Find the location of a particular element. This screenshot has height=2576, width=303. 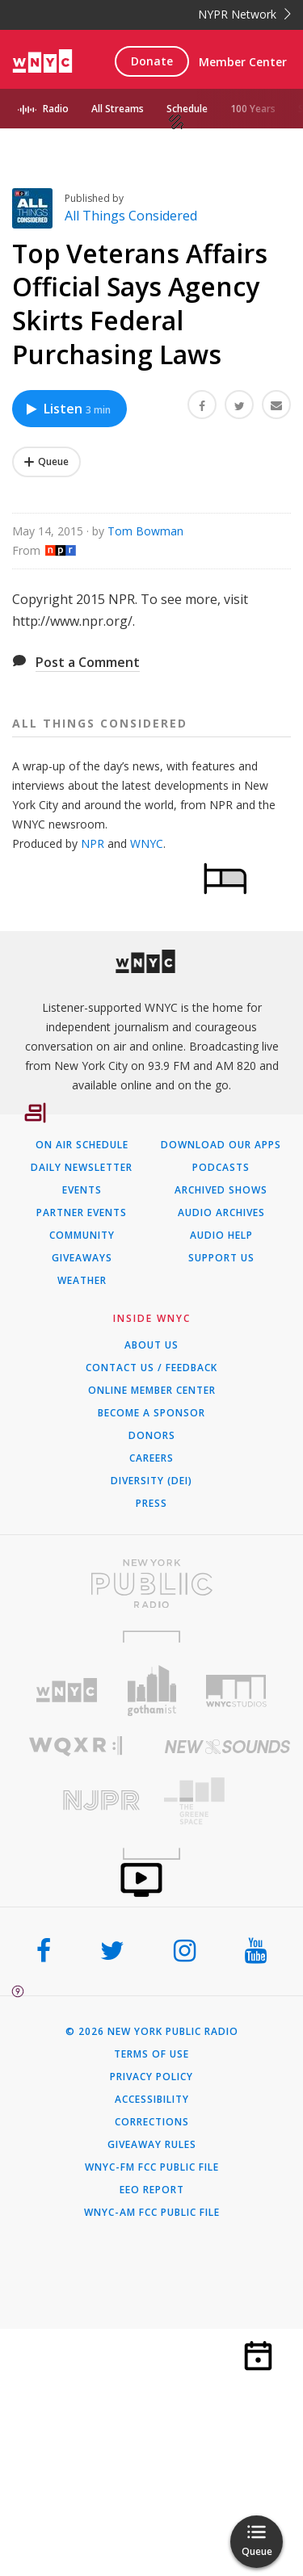

indicates an event or reminder on today's date is located at coordinates (258, 2356).